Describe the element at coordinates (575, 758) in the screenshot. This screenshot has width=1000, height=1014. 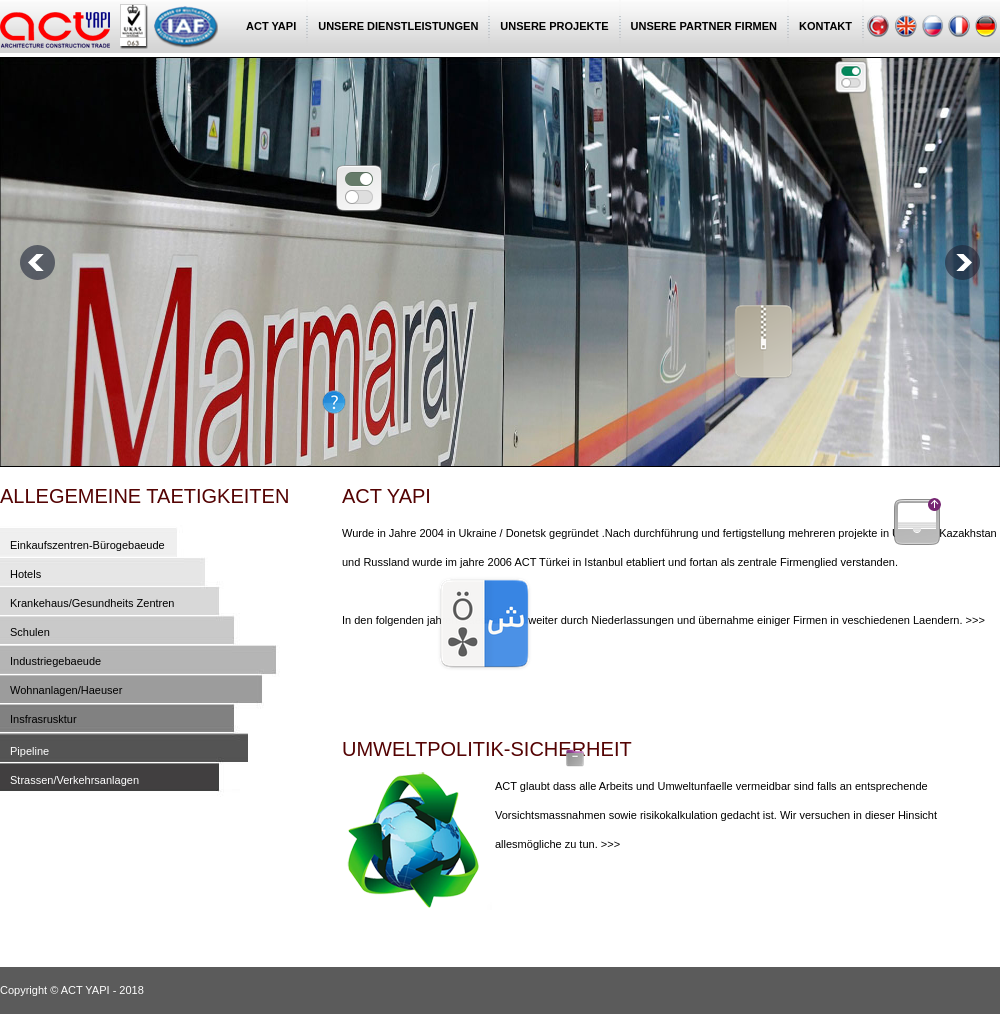
I see `open the file manager application` at that location.